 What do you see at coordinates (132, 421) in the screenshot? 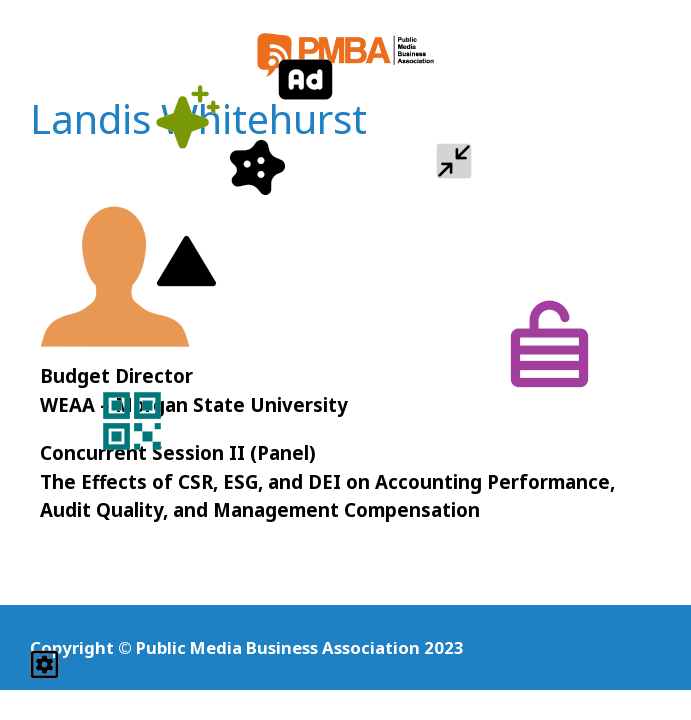
I see `scan or generate a QR code` at bounding box center [132, 421].